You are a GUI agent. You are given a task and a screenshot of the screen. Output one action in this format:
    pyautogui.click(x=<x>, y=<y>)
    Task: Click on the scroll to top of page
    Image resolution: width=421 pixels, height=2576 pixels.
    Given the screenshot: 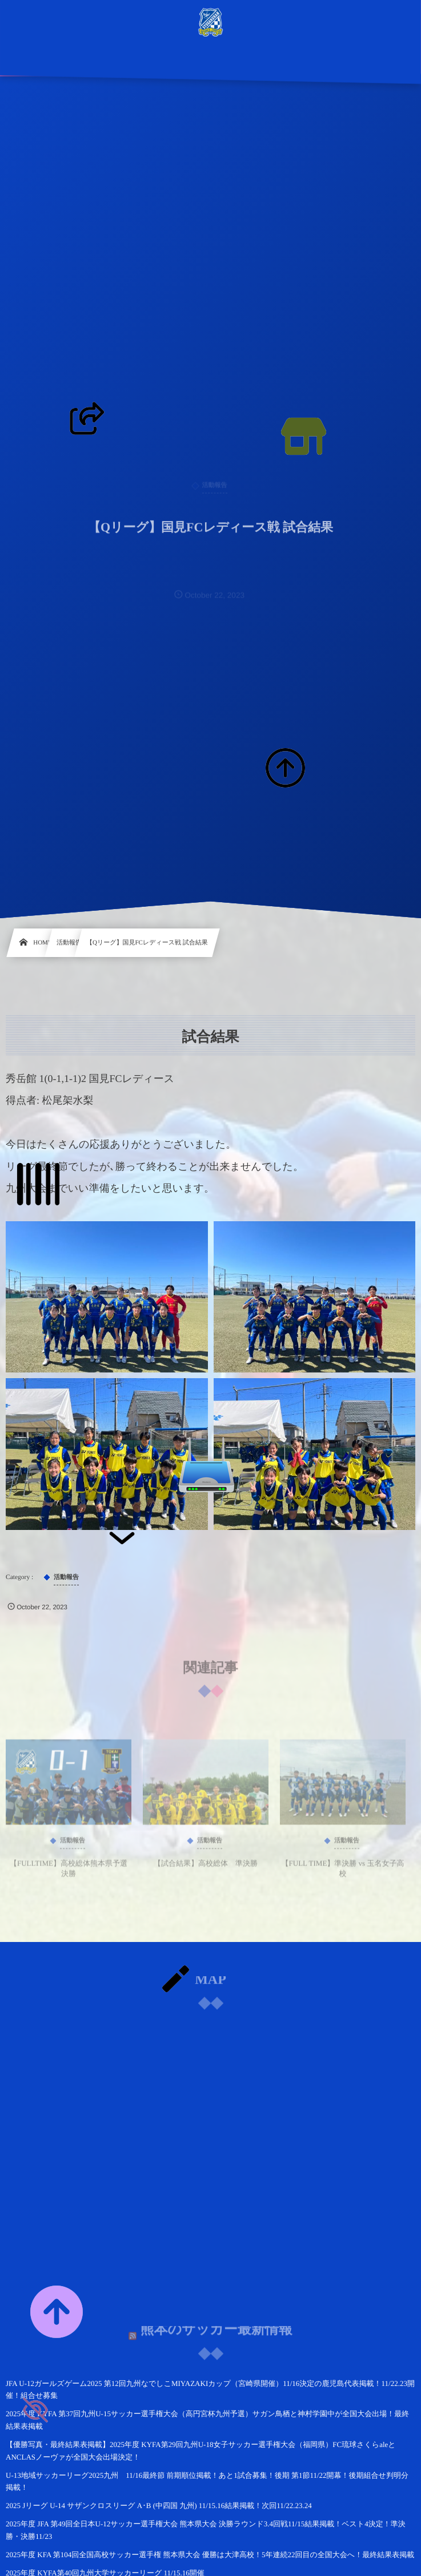 What is the action you would take?
    pyautogui.click(x=285, y=768)
    